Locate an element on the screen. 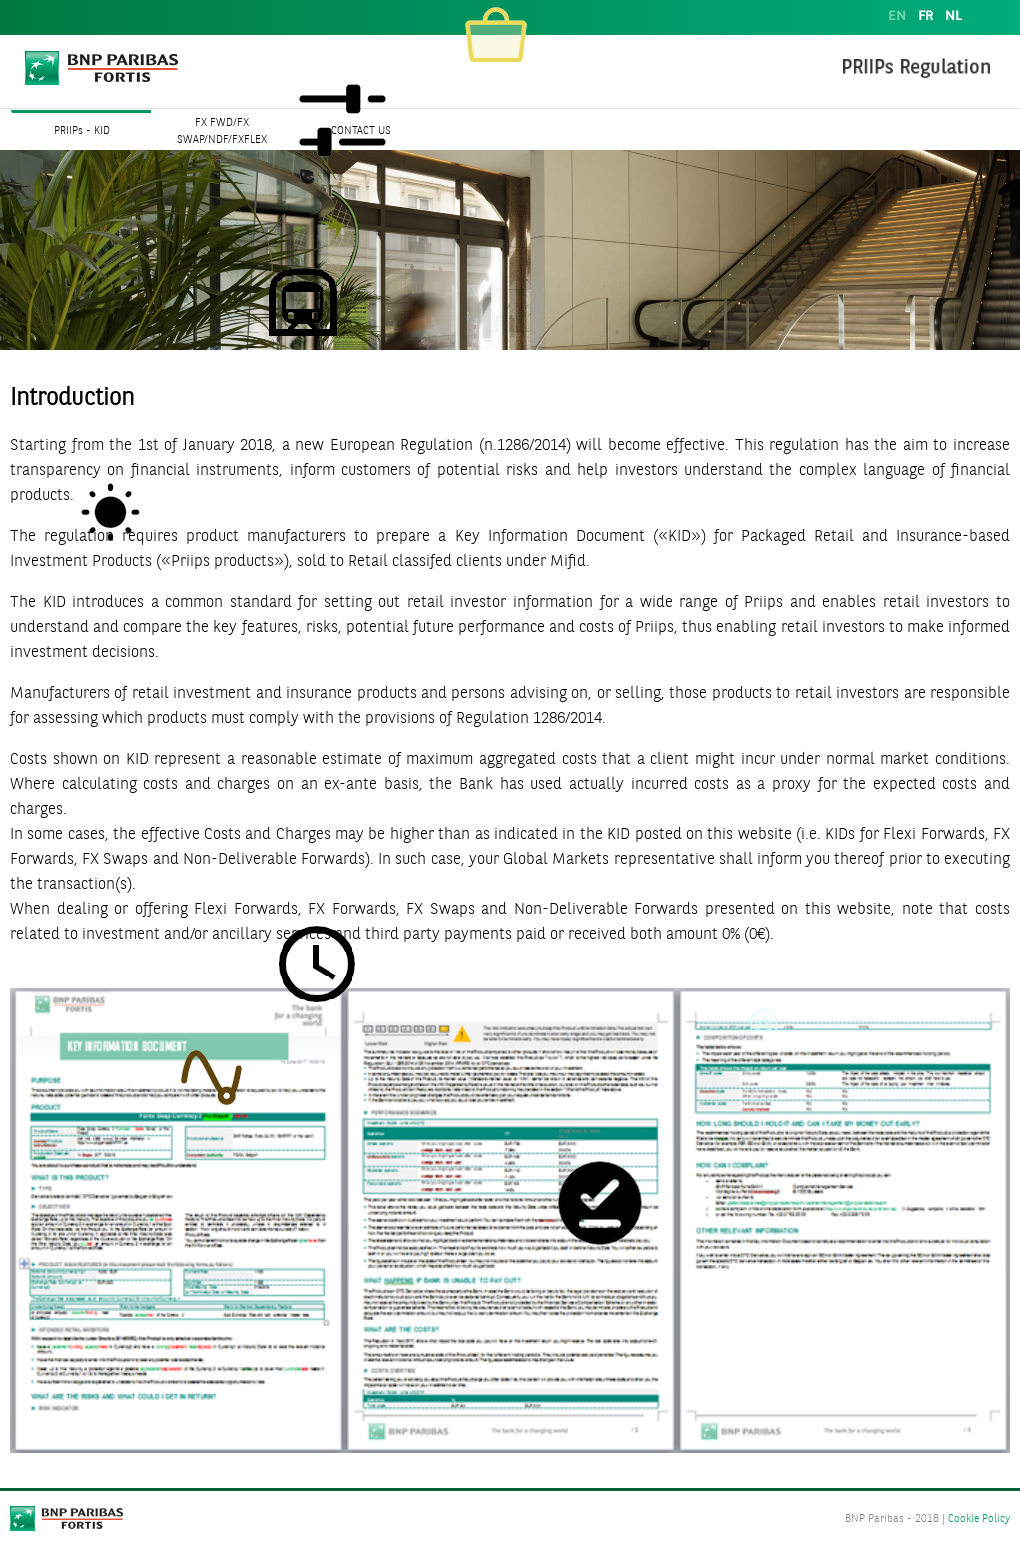  toggle light mode or bright display is located at coordinates (110, 513).